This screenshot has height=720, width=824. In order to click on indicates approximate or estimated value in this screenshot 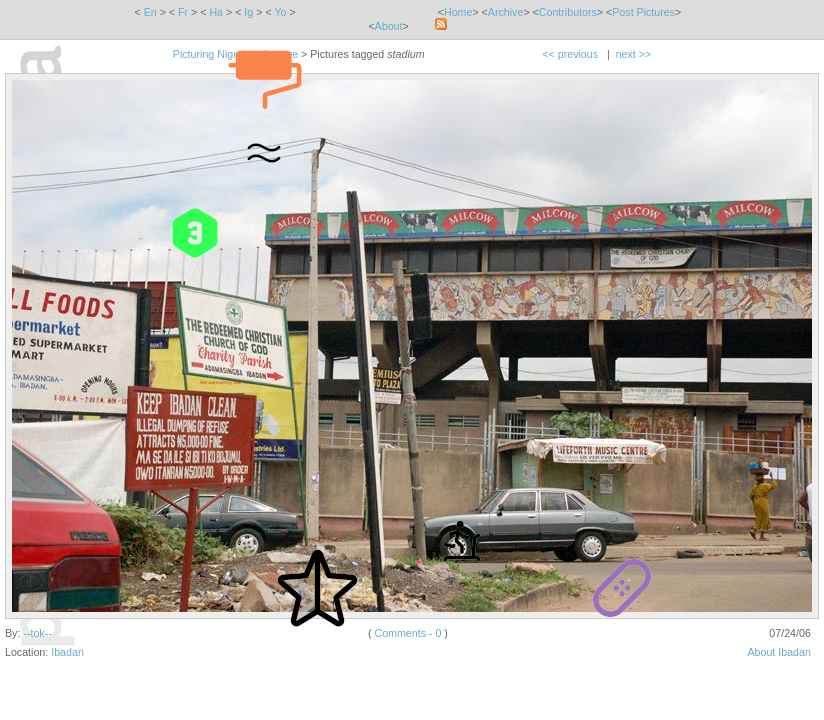, I will do `click(264, 153)`.